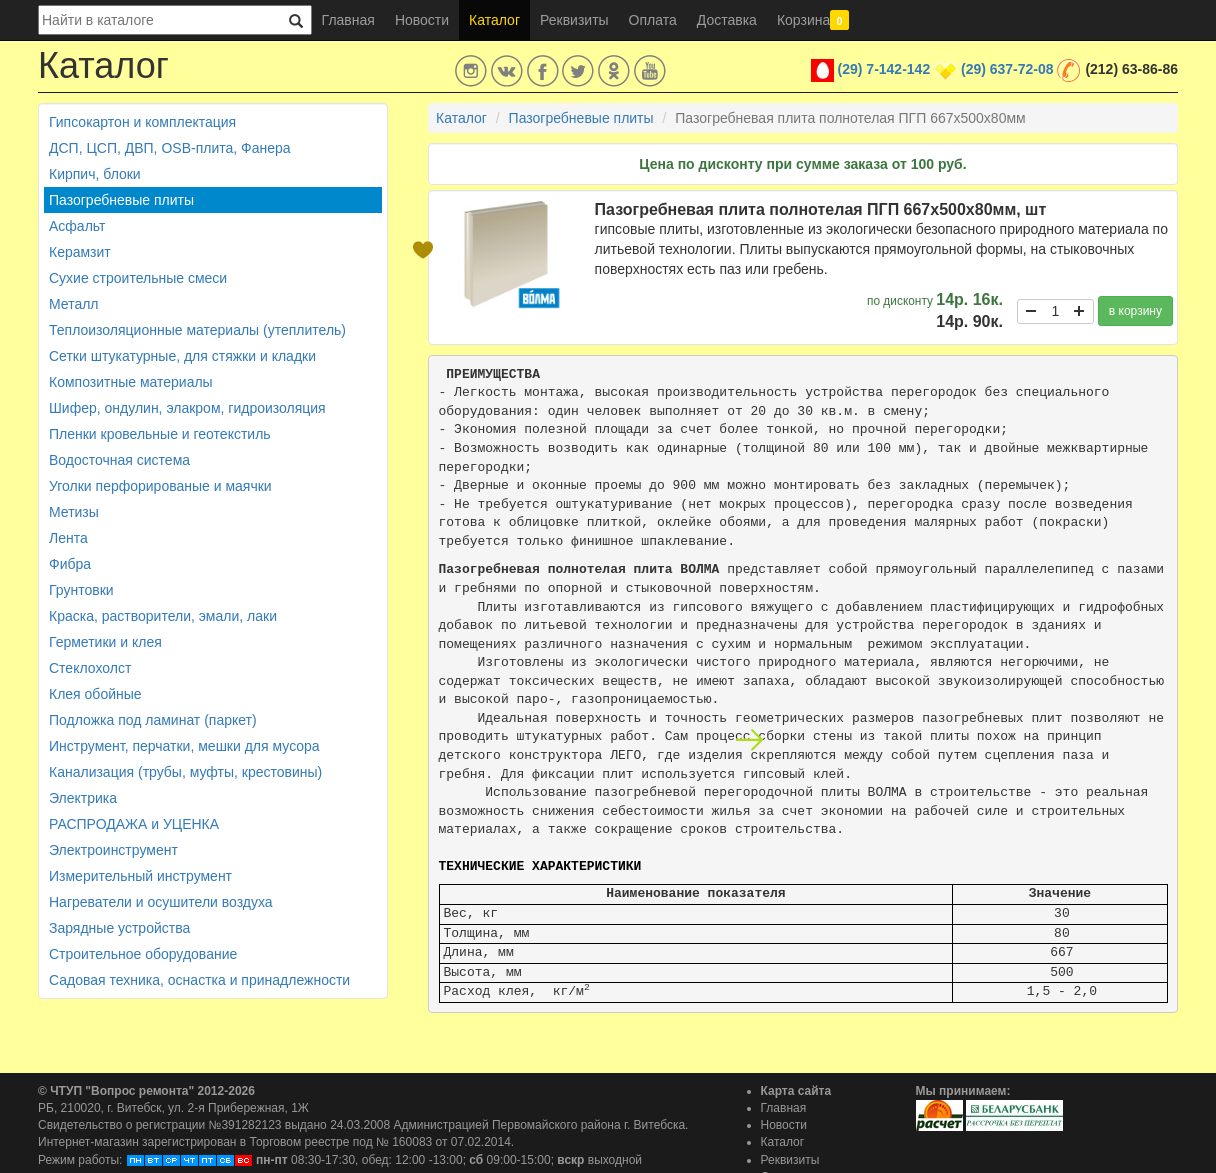  I want to click on indicates an item has been liked or favorited, so click(423, 250).